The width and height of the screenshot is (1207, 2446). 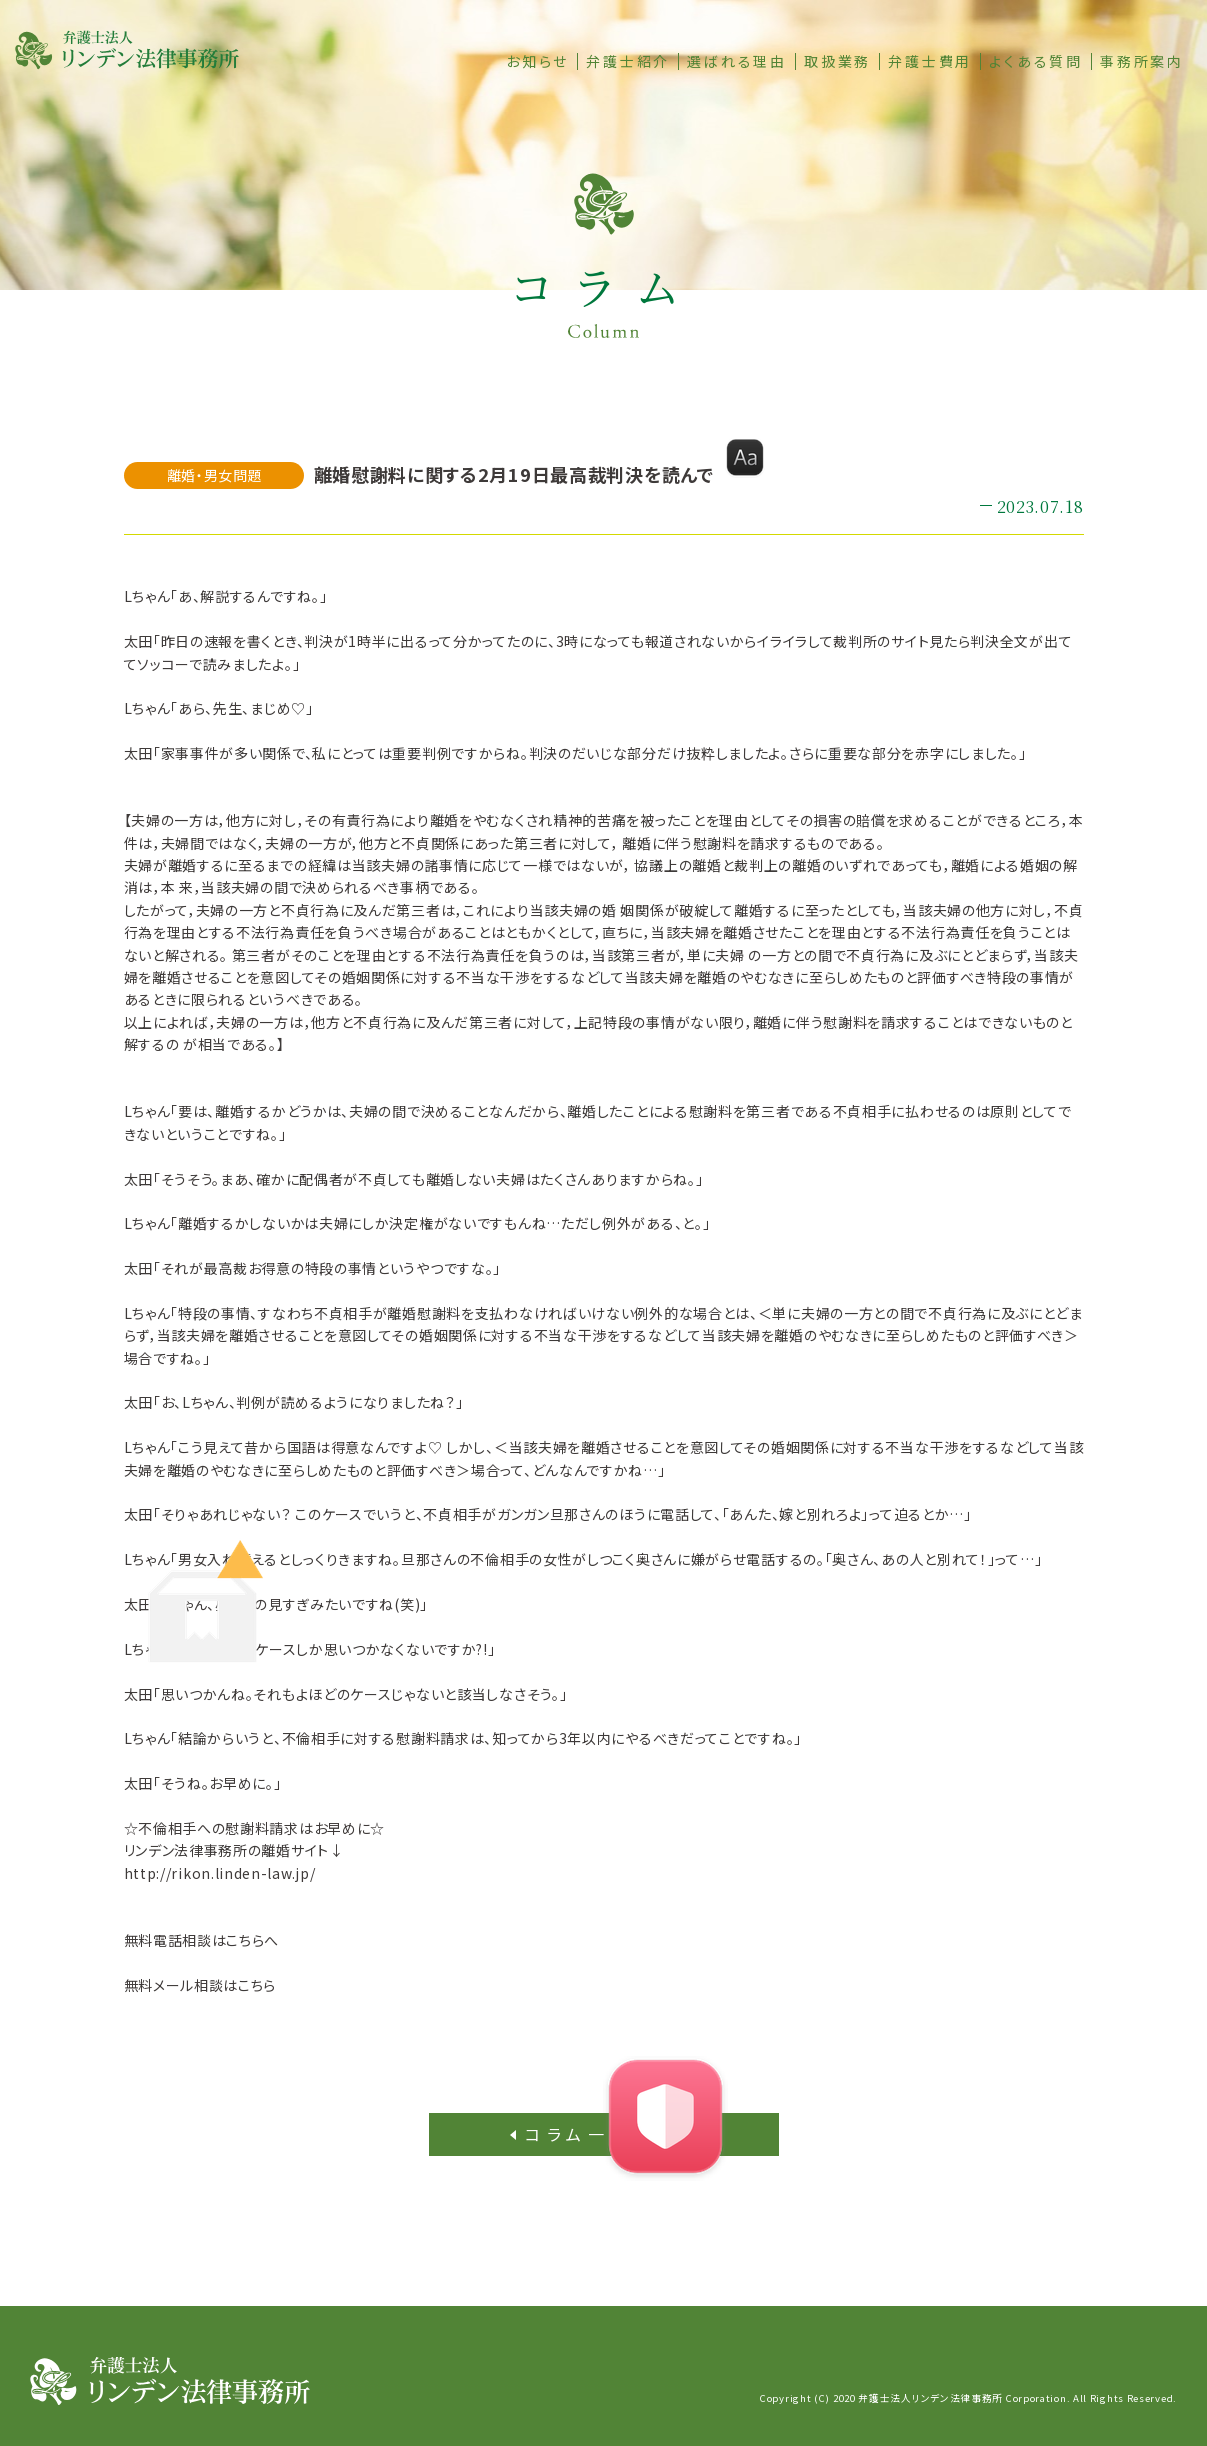 What do you see at coordinates (745, 458) in the screenshot?
I see `open font book application` at bounding box center [745, 458].